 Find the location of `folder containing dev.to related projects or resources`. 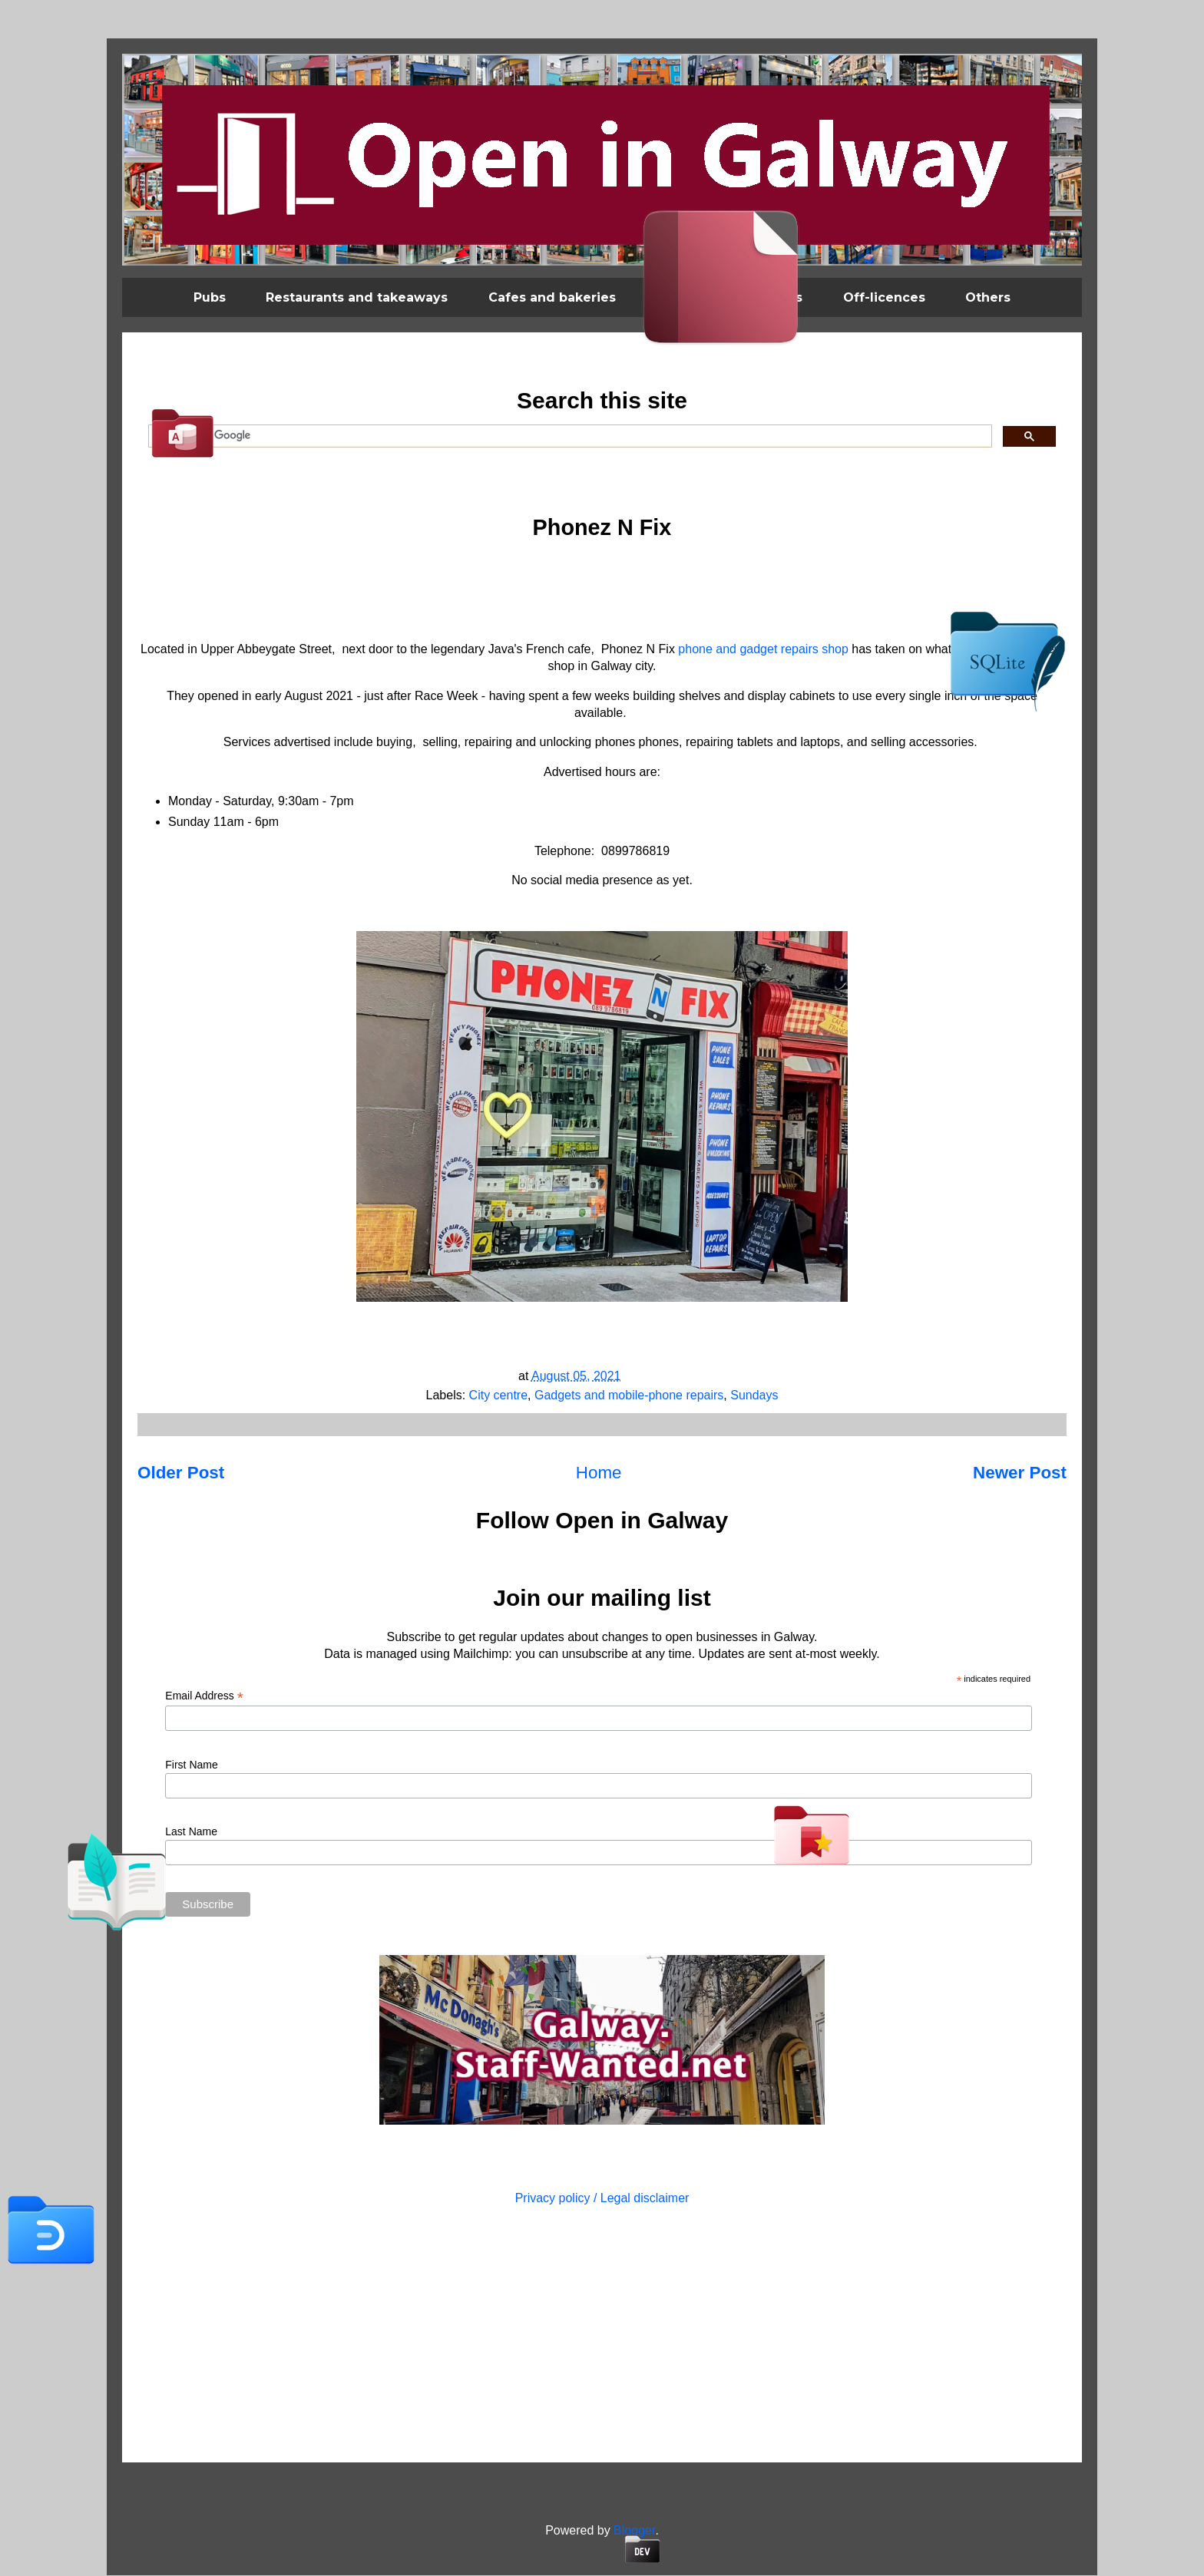

folder containing dev.to related projects or resources is located at coordinates (642, 2550).